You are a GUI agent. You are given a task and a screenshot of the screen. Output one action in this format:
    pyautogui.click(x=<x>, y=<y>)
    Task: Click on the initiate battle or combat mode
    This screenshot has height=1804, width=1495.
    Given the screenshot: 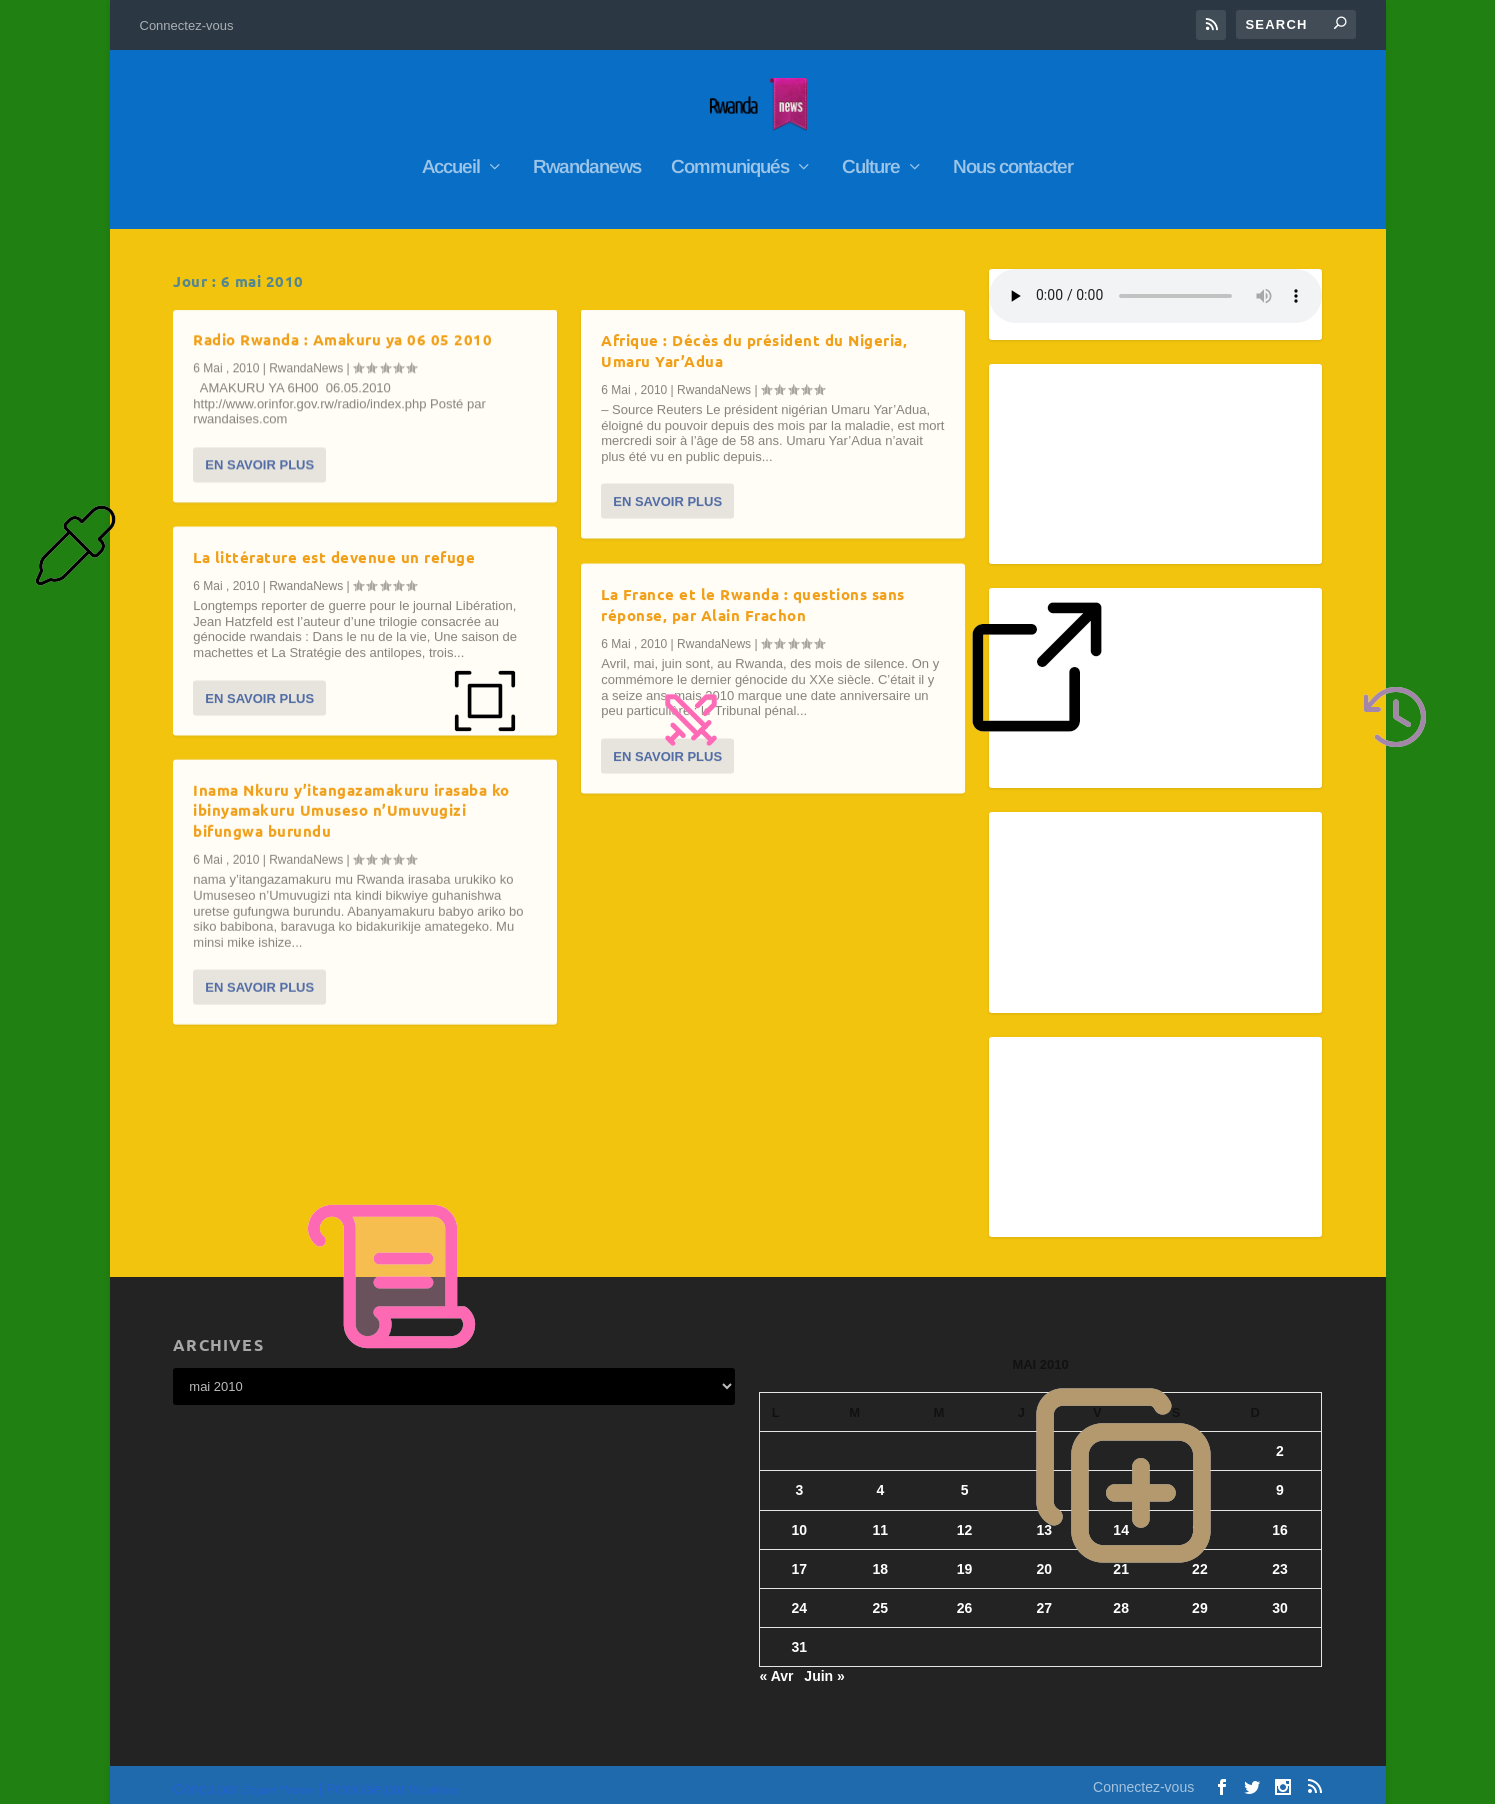 What is the action you would take?
    pyautogui.click(x=691, y=720)
    